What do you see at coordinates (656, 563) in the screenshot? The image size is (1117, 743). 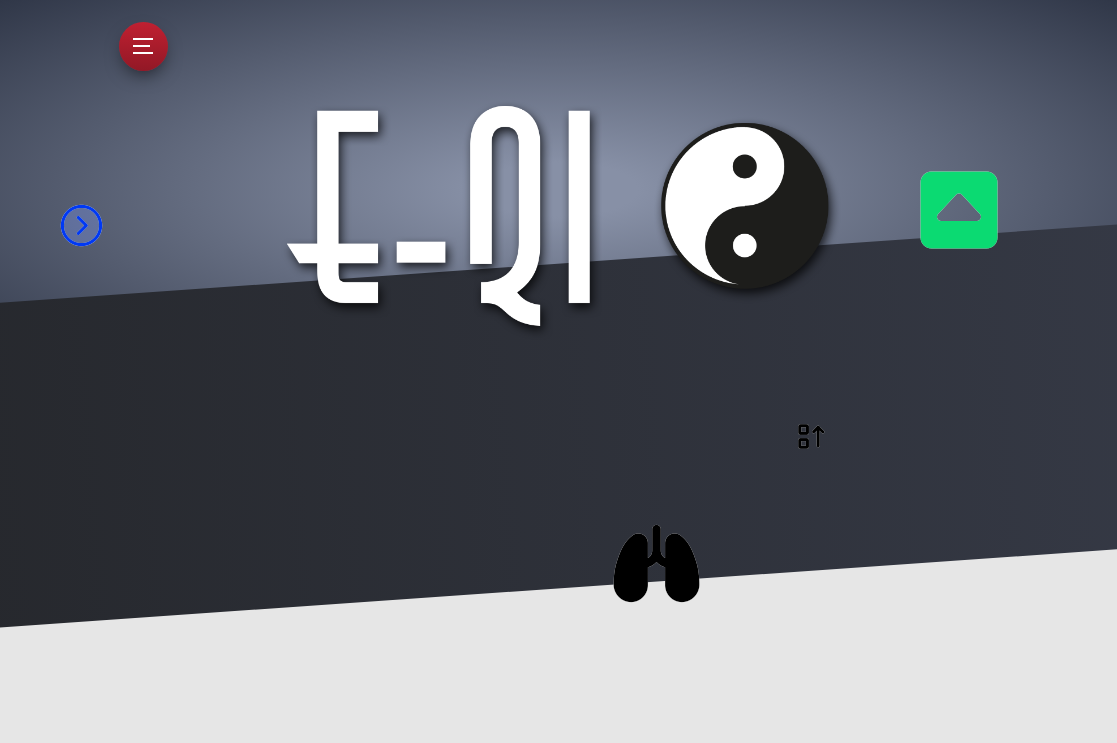 I see `access respiratory health information` at bounding box center [656, 563].